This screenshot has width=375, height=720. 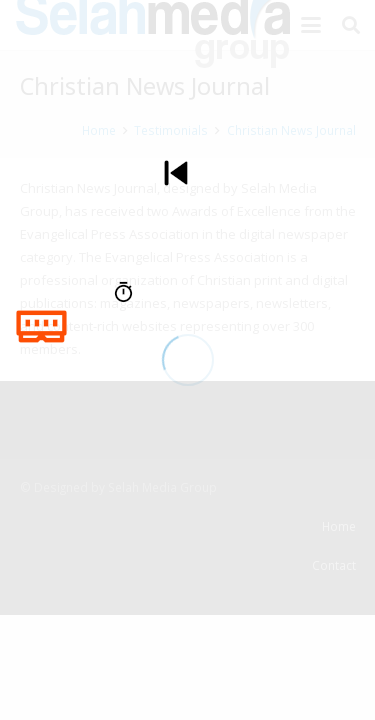 I want to click on view system RAM or memory status, so click(x=41, y=326).